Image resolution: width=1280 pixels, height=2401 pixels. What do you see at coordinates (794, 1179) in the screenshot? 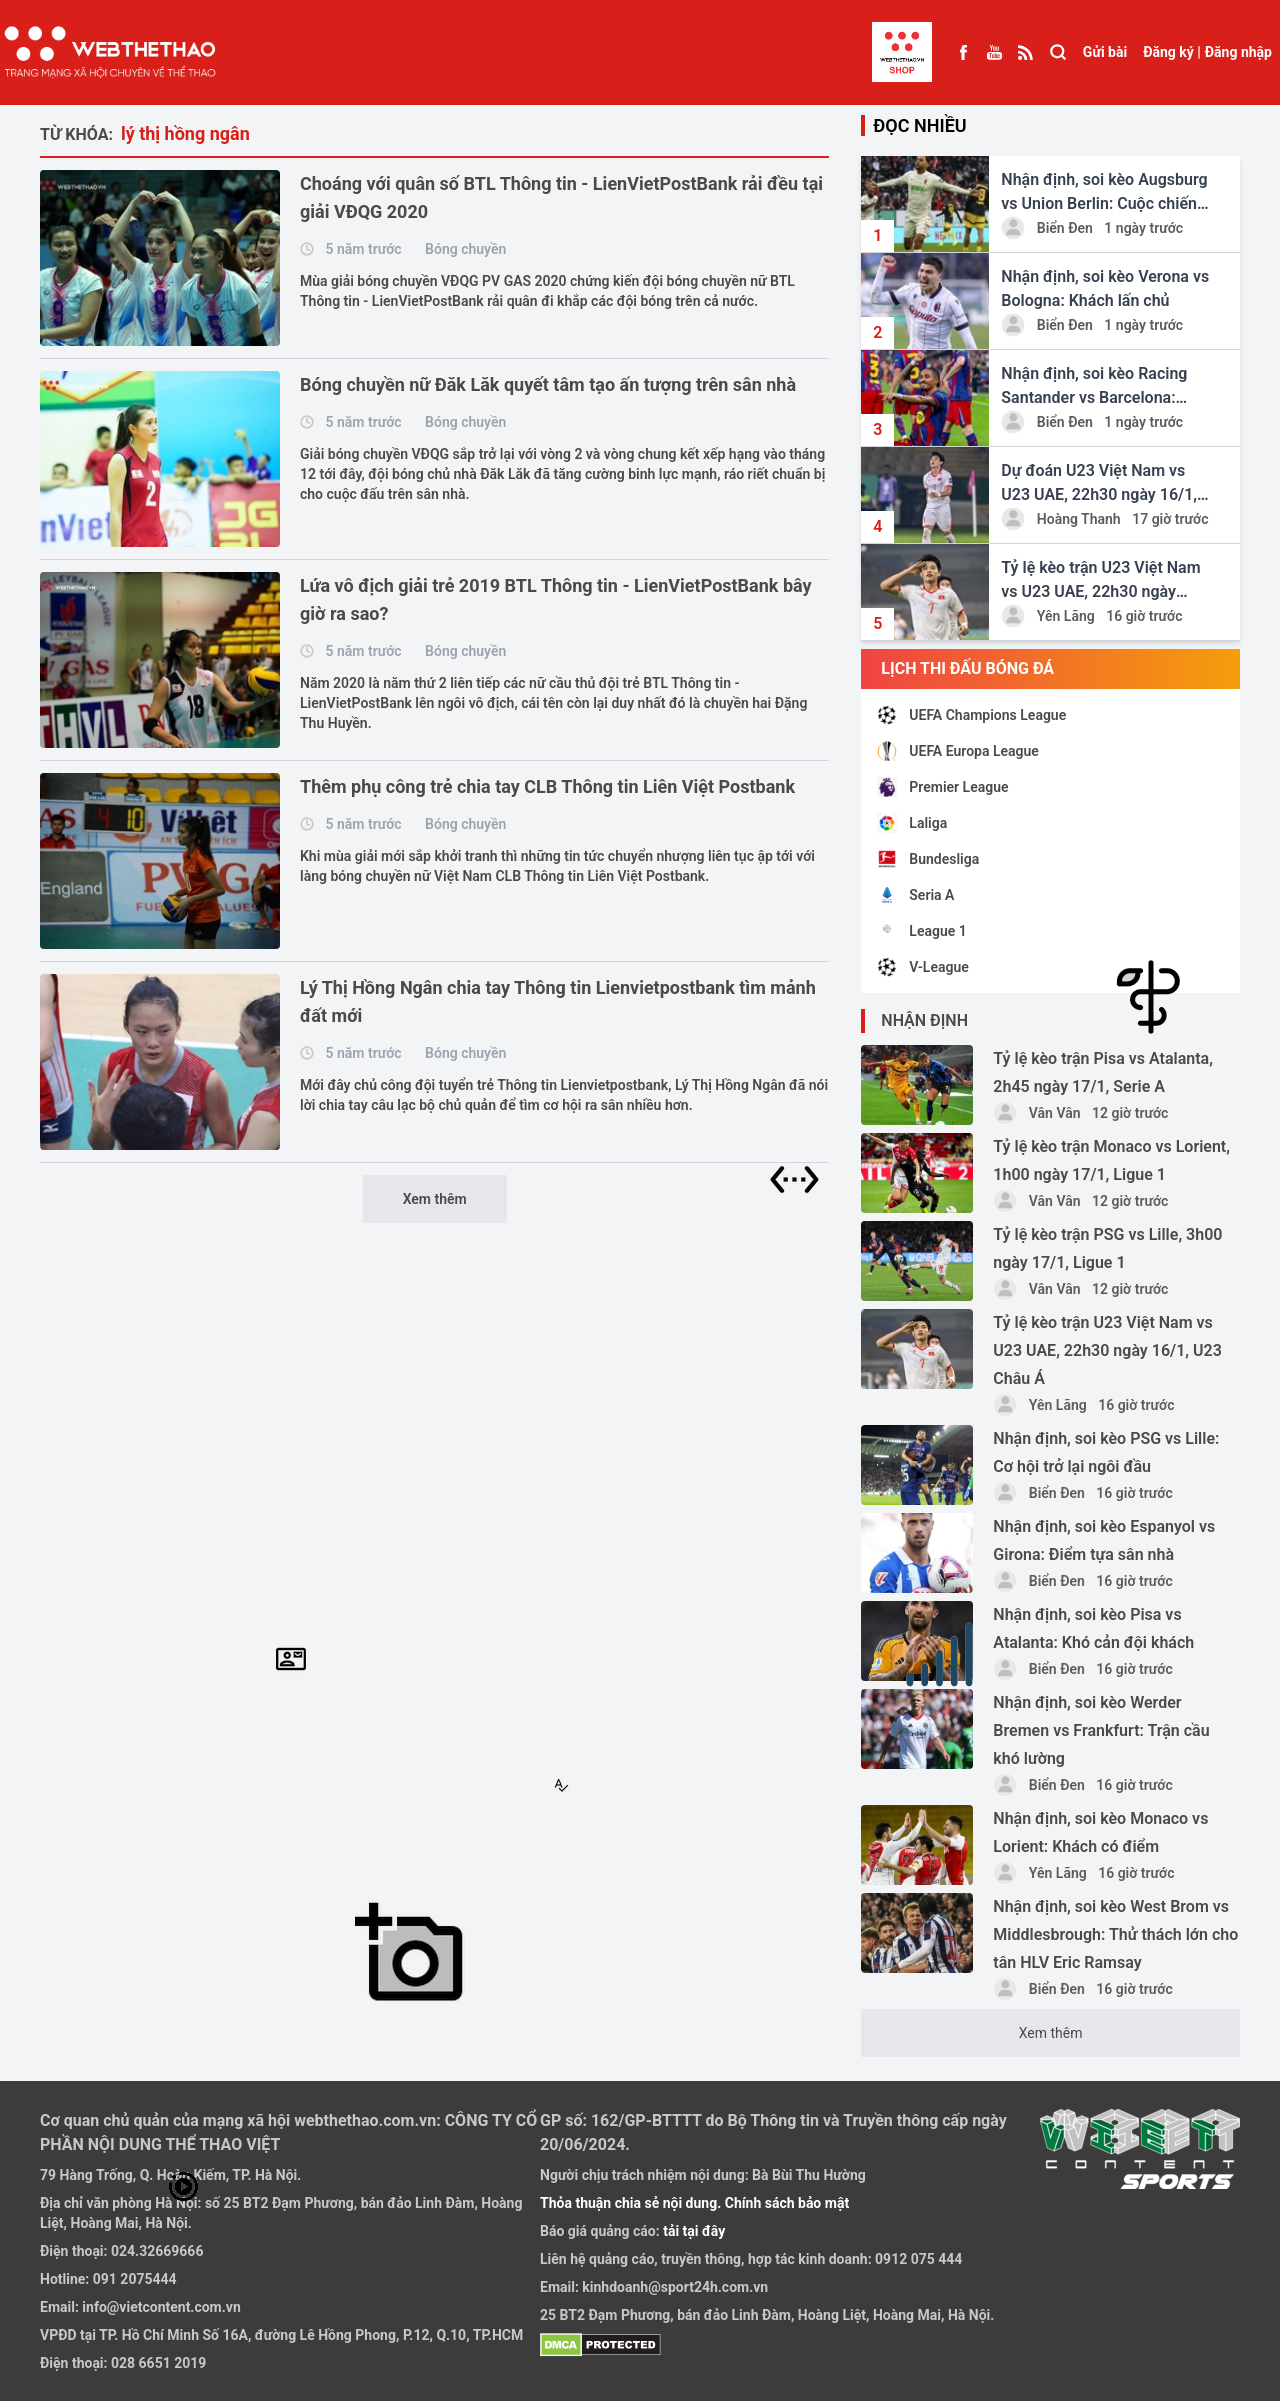
I see `configure ethernet or network connection settings` at bounding box center [794, 1179].